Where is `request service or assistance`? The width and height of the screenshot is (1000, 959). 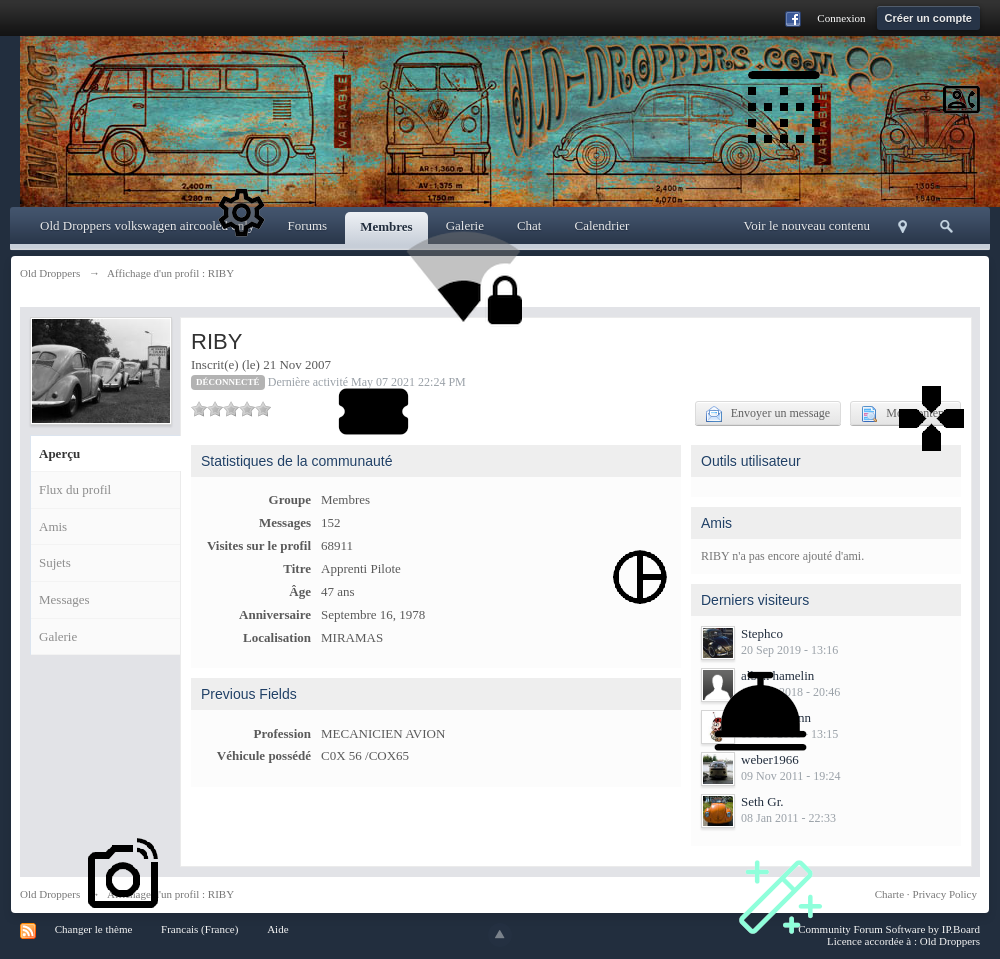
request service or assistance is located at coordinates (760, 714).